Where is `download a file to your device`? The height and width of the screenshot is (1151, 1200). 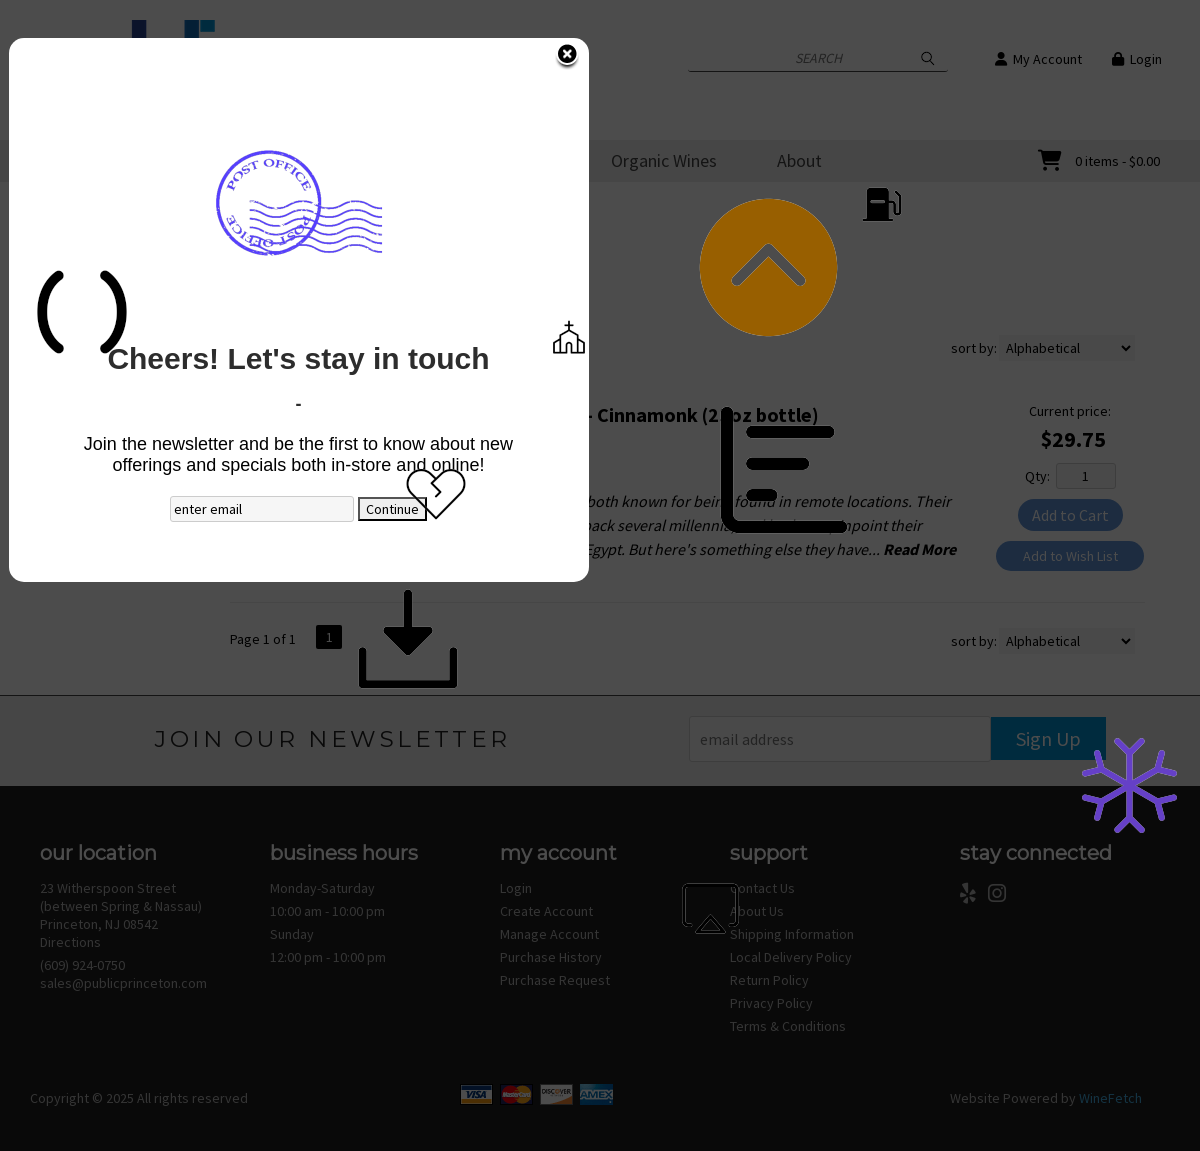 download a file to your device is located at coordinates (408, 643).